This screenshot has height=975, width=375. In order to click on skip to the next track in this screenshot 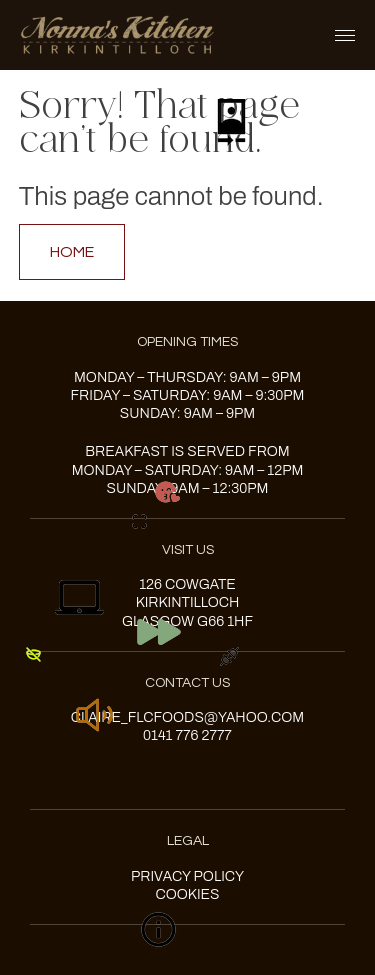, I will do `click(159, 632)`.